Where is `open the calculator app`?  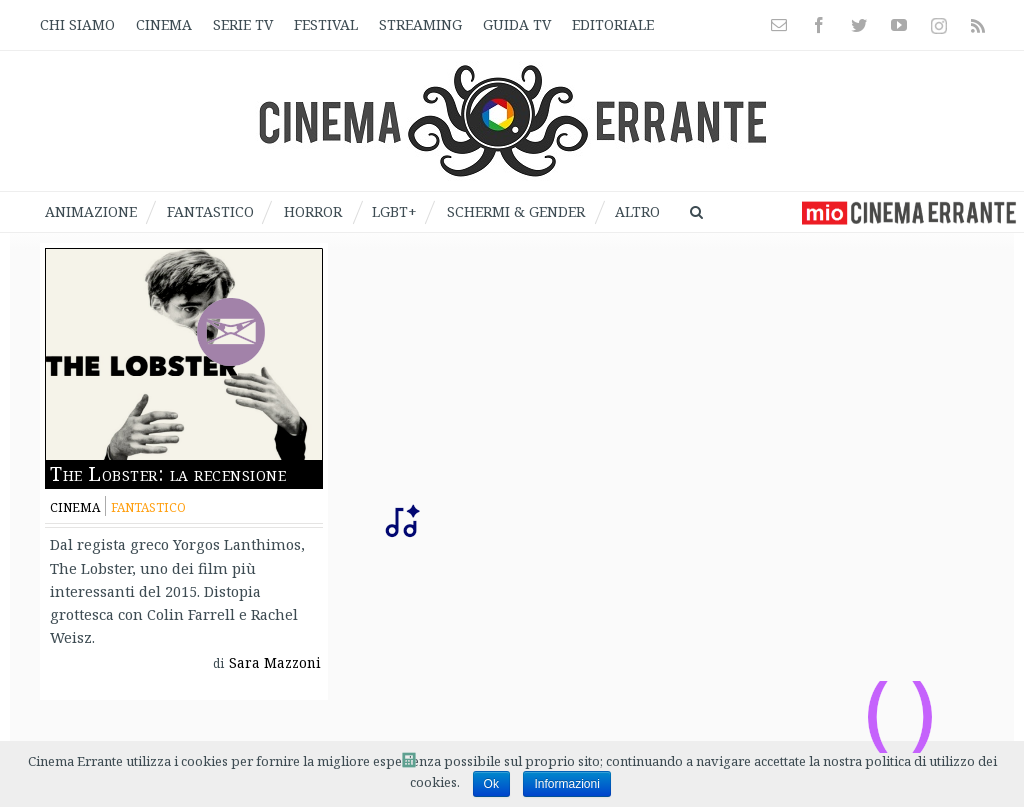 open the calculator app is located at coordinates (409, 760).